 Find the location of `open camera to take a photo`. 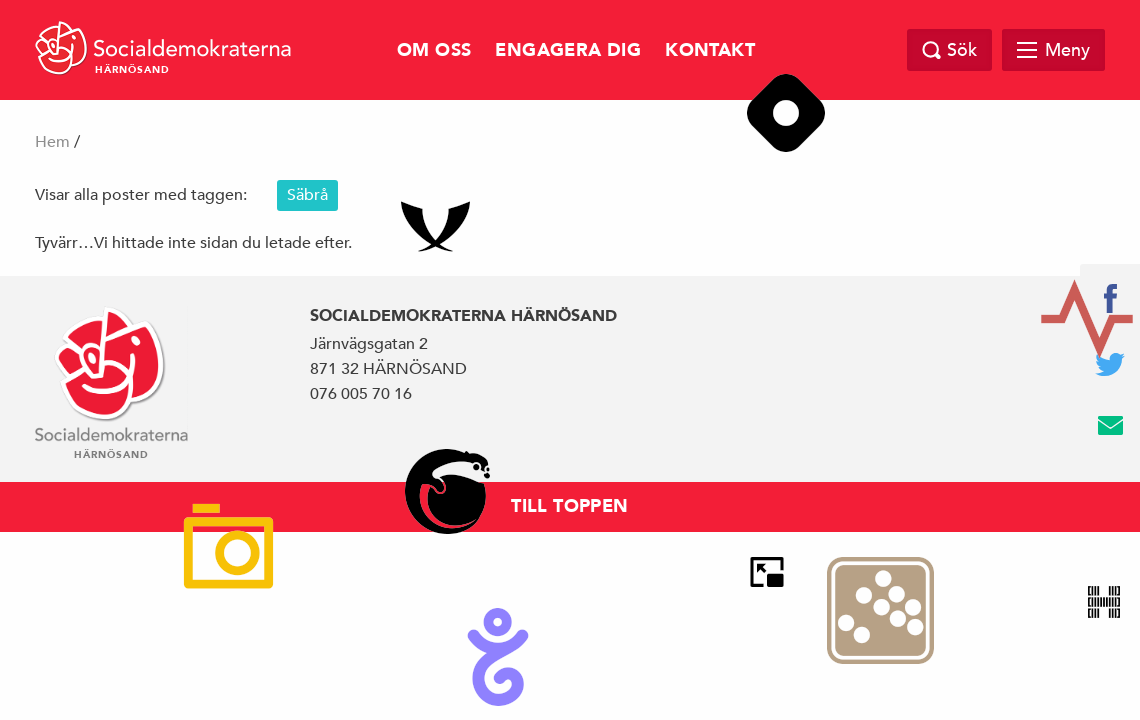

open camera to take a photo is located at coordinates (228, 548).